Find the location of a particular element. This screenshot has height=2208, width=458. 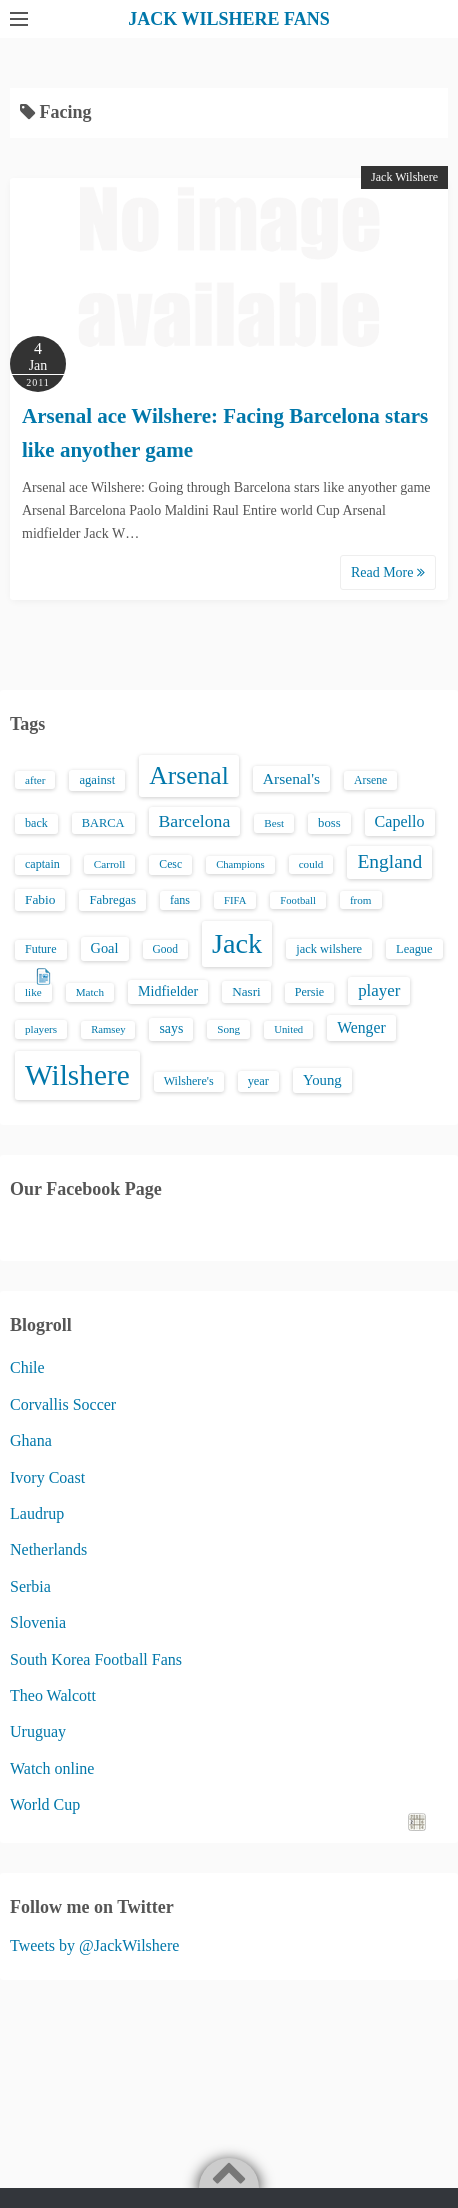

open an opendocument text template file is located at coordinates (43, 976).